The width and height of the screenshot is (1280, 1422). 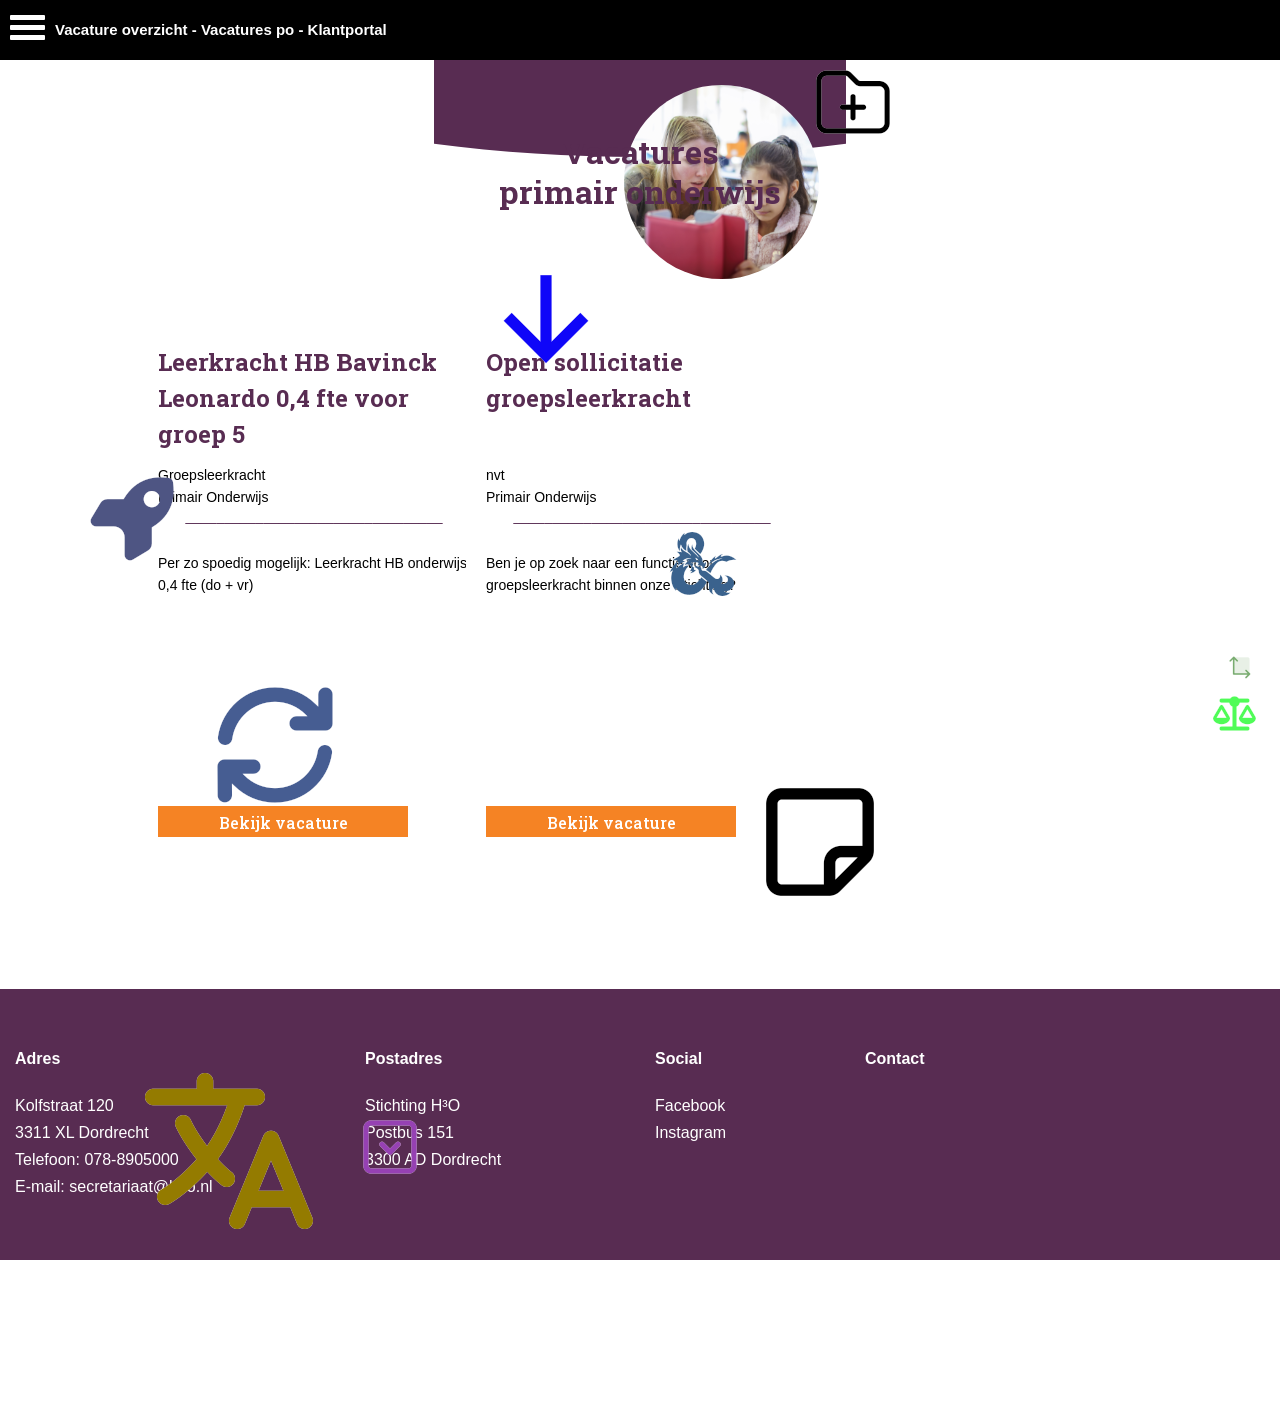 What do you see at coordinates (275, 745) in the screenshot?
I see `sync data across devices` at bounding box center [275, 745].